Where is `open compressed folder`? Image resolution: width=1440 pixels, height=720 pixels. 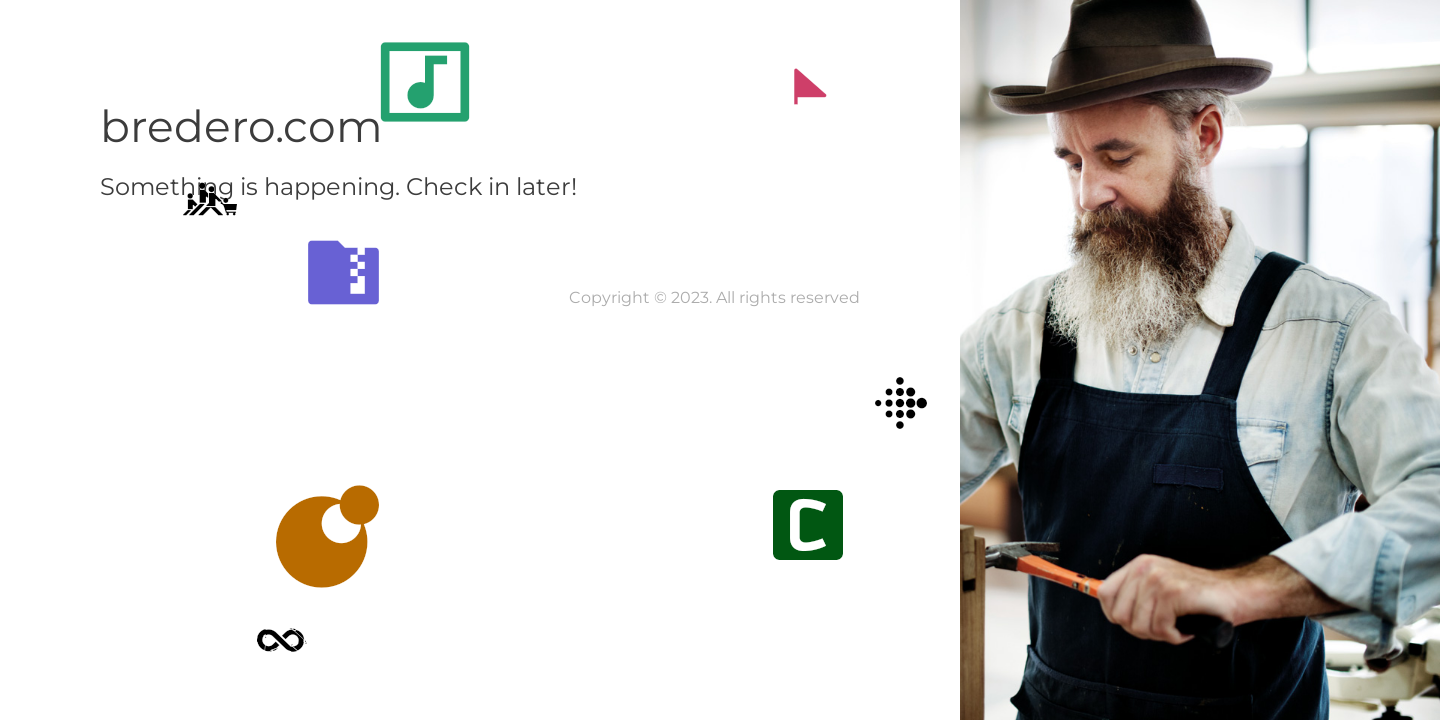 open compressed folder is located at coordinates (343, 272).